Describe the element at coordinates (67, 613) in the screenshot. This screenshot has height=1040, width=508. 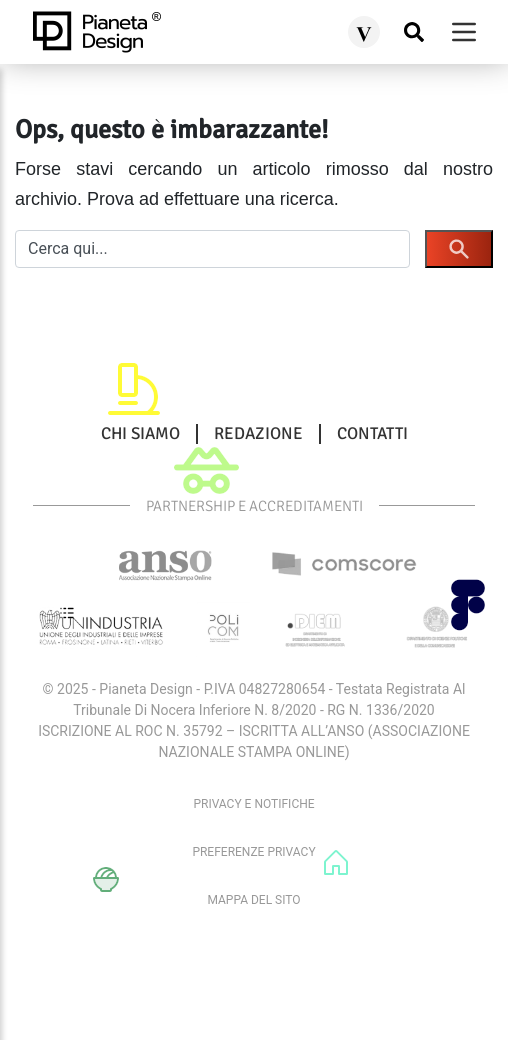
I see `view system logs or activity history` at that location.